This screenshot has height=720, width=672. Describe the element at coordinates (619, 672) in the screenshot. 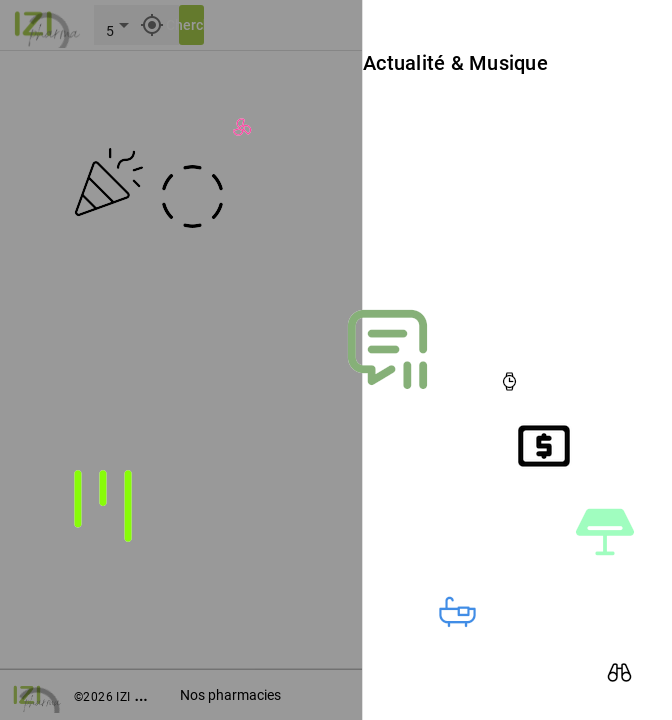

I see `search or explore content` at that location.